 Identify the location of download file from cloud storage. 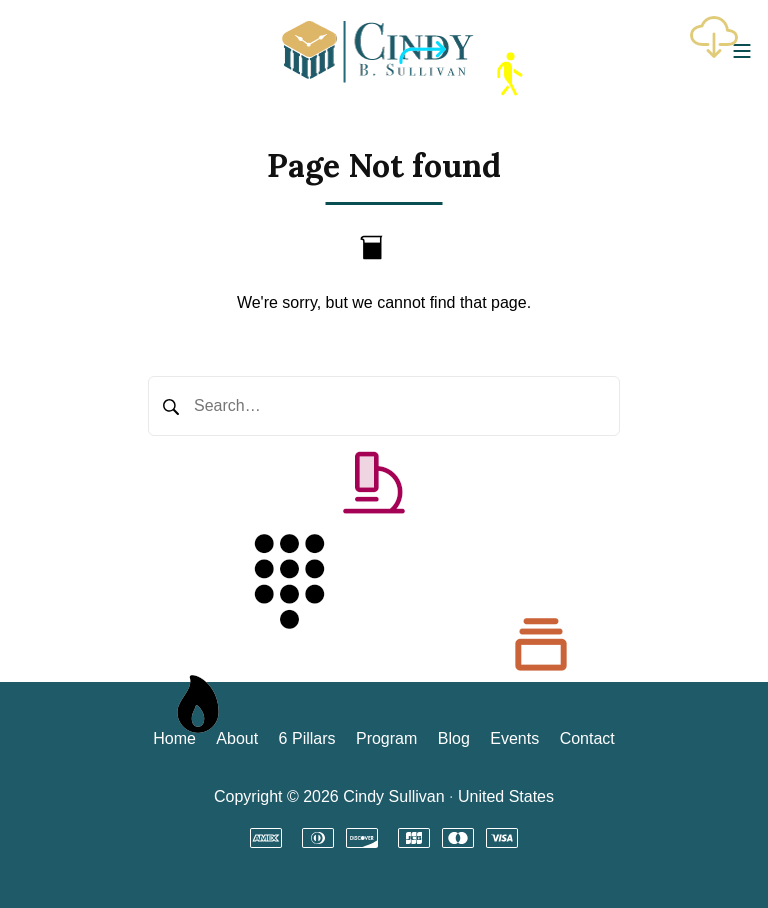
(714, 37).